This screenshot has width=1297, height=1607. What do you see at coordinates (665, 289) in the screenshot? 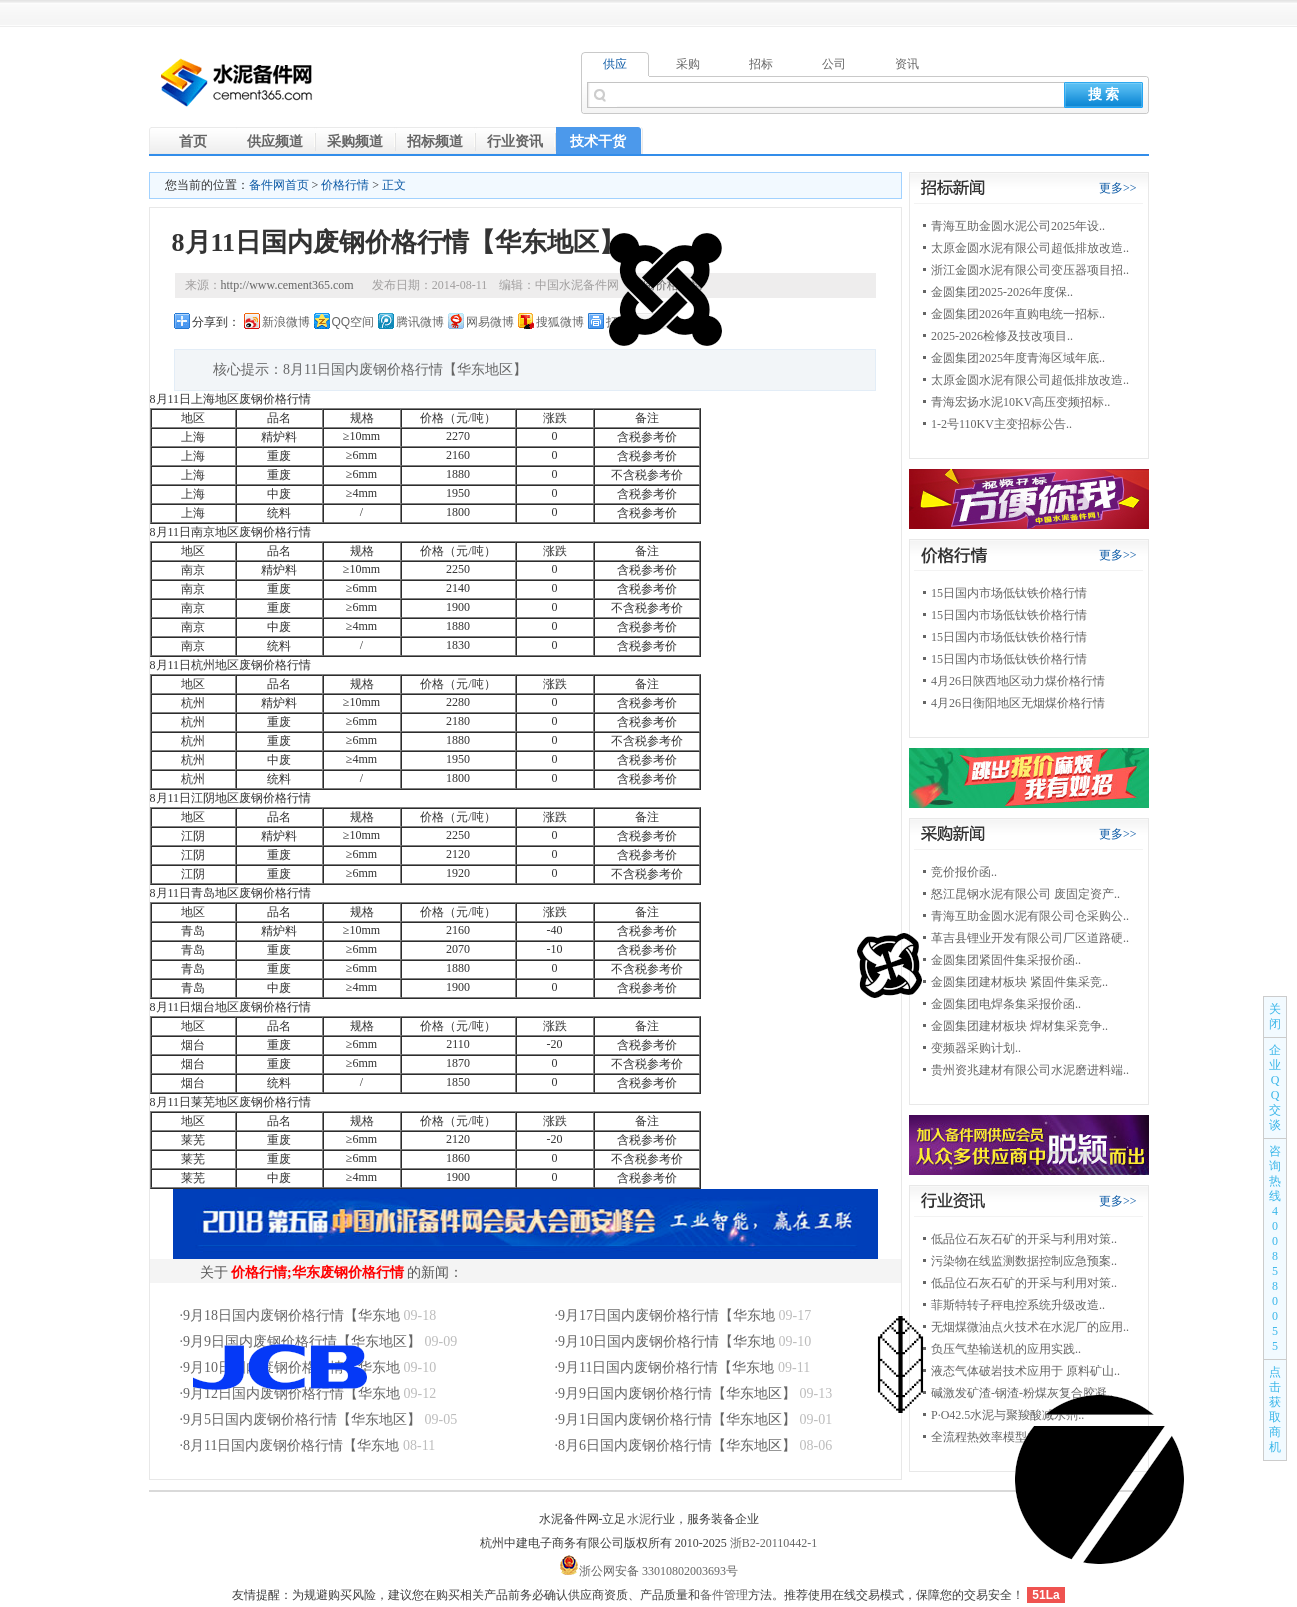
I see `Joomla content management system logo` at bounding box center [665, 289].